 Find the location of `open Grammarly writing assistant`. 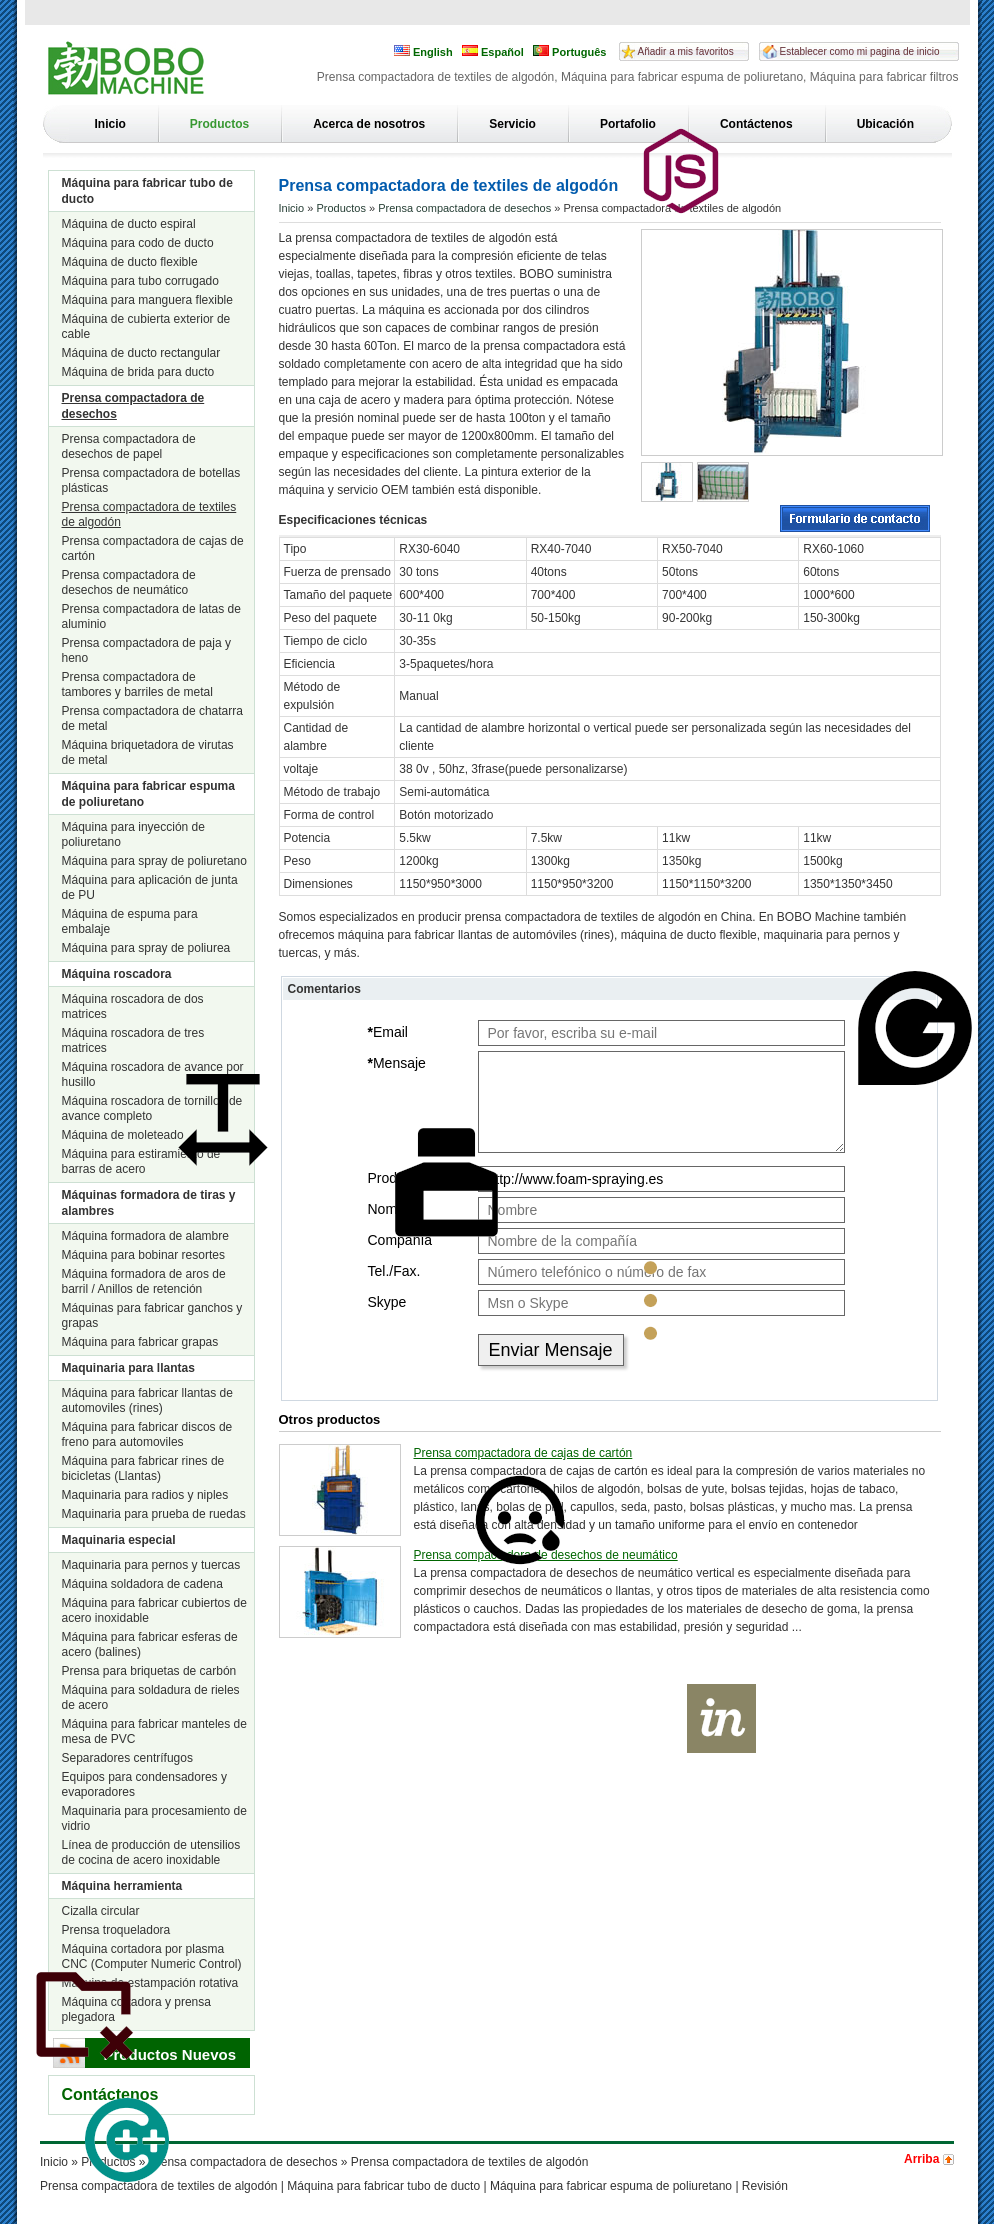

open Grammarly writing assistant is located at coordinates (915, 1028).